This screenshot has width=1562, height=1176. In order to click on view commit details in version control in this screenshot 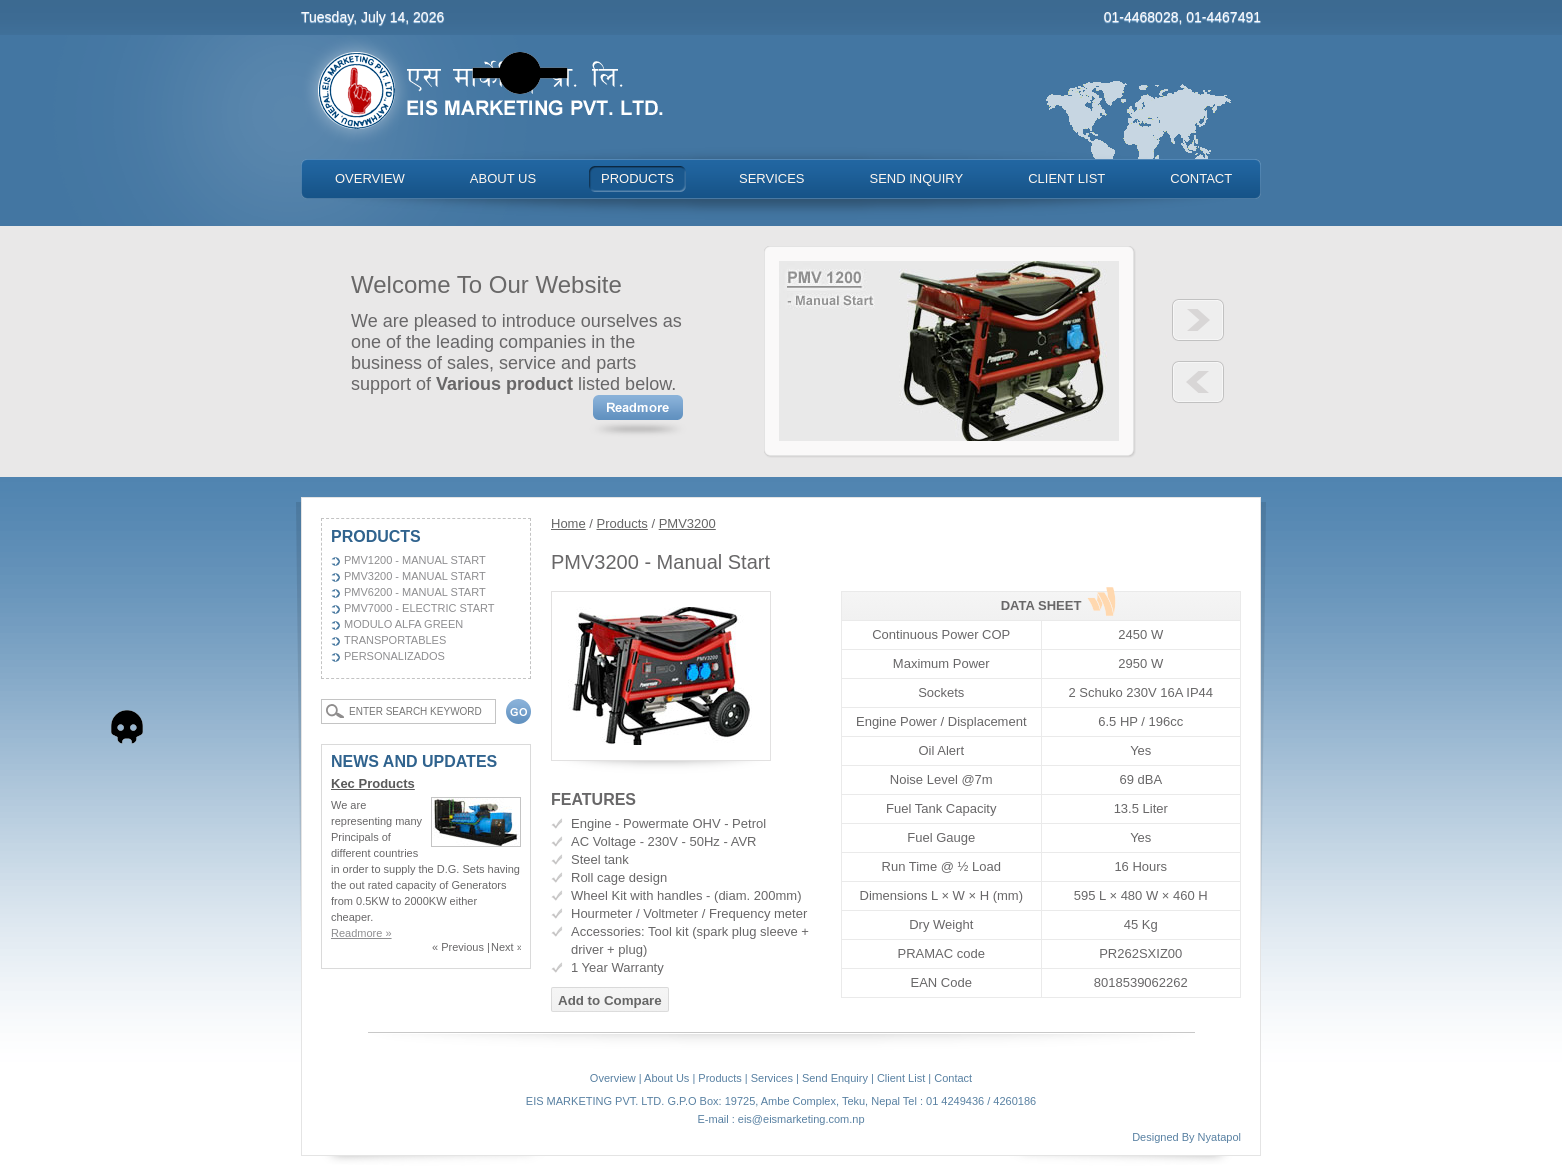, I will do `click(520, 73)`.